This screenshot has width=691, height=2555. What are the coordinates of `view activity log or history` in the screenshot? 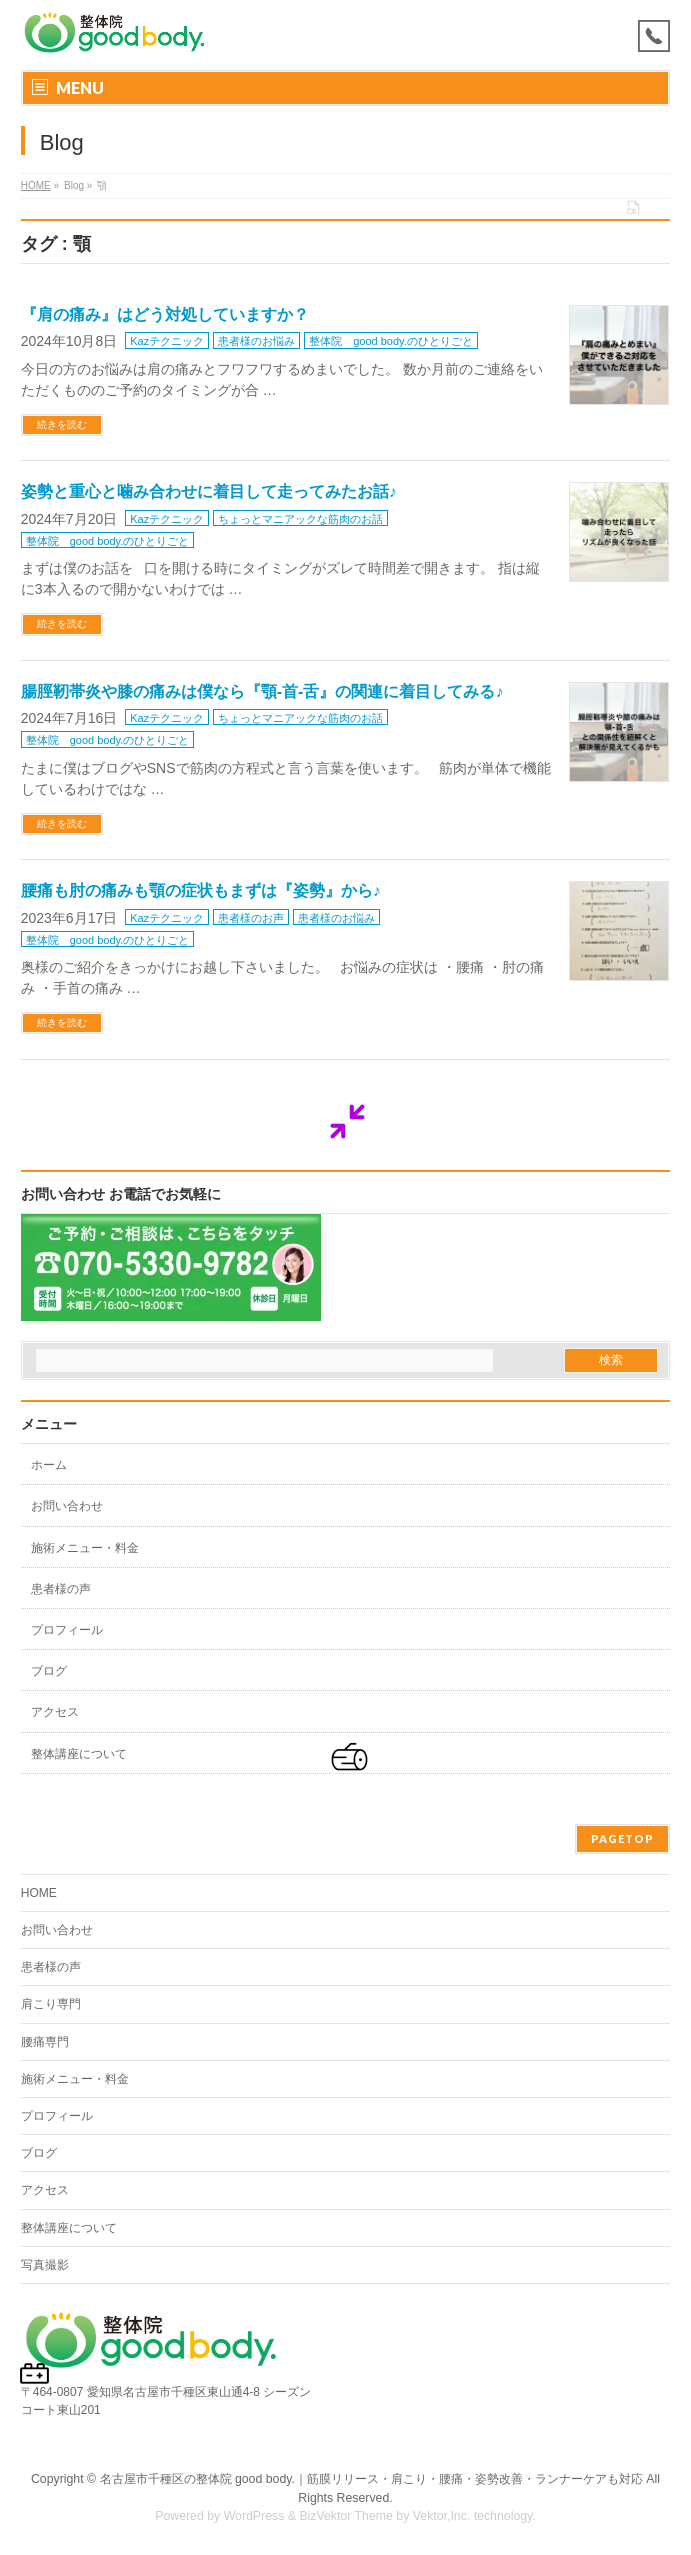 It's located at (349, 1758).